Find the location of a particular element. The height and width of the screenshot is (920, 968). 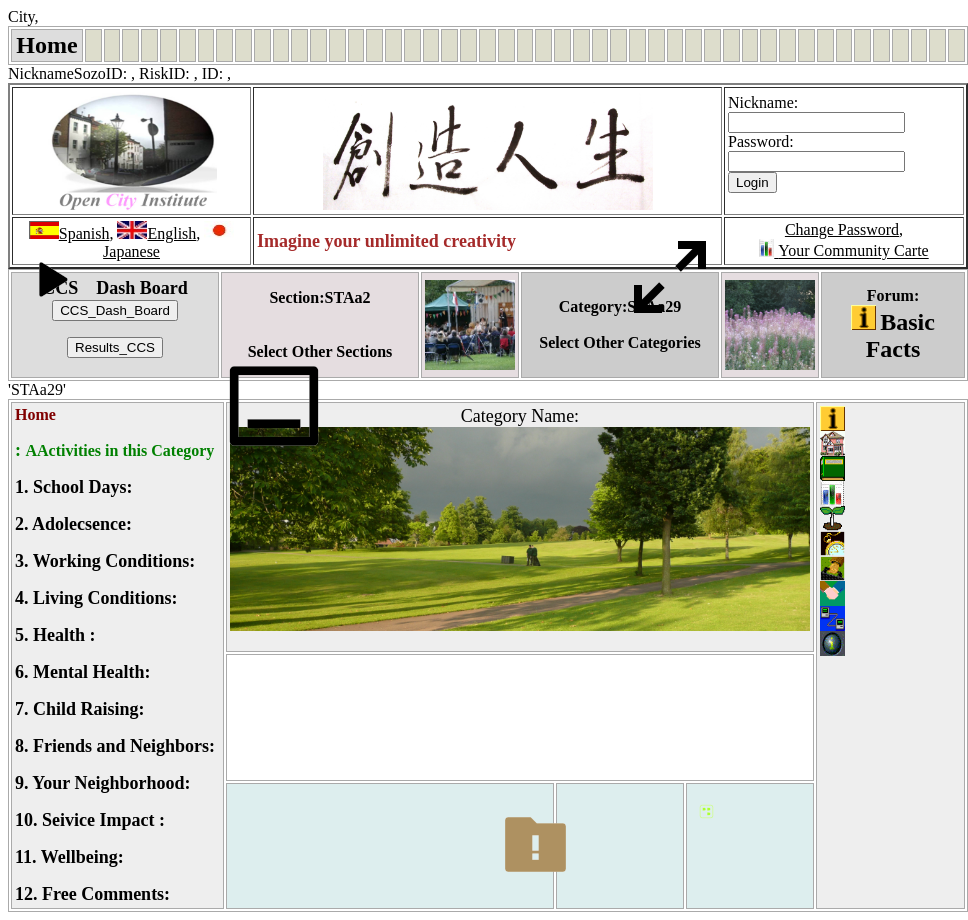

switch to bottom panel layout is located at coordinates (274, 406).